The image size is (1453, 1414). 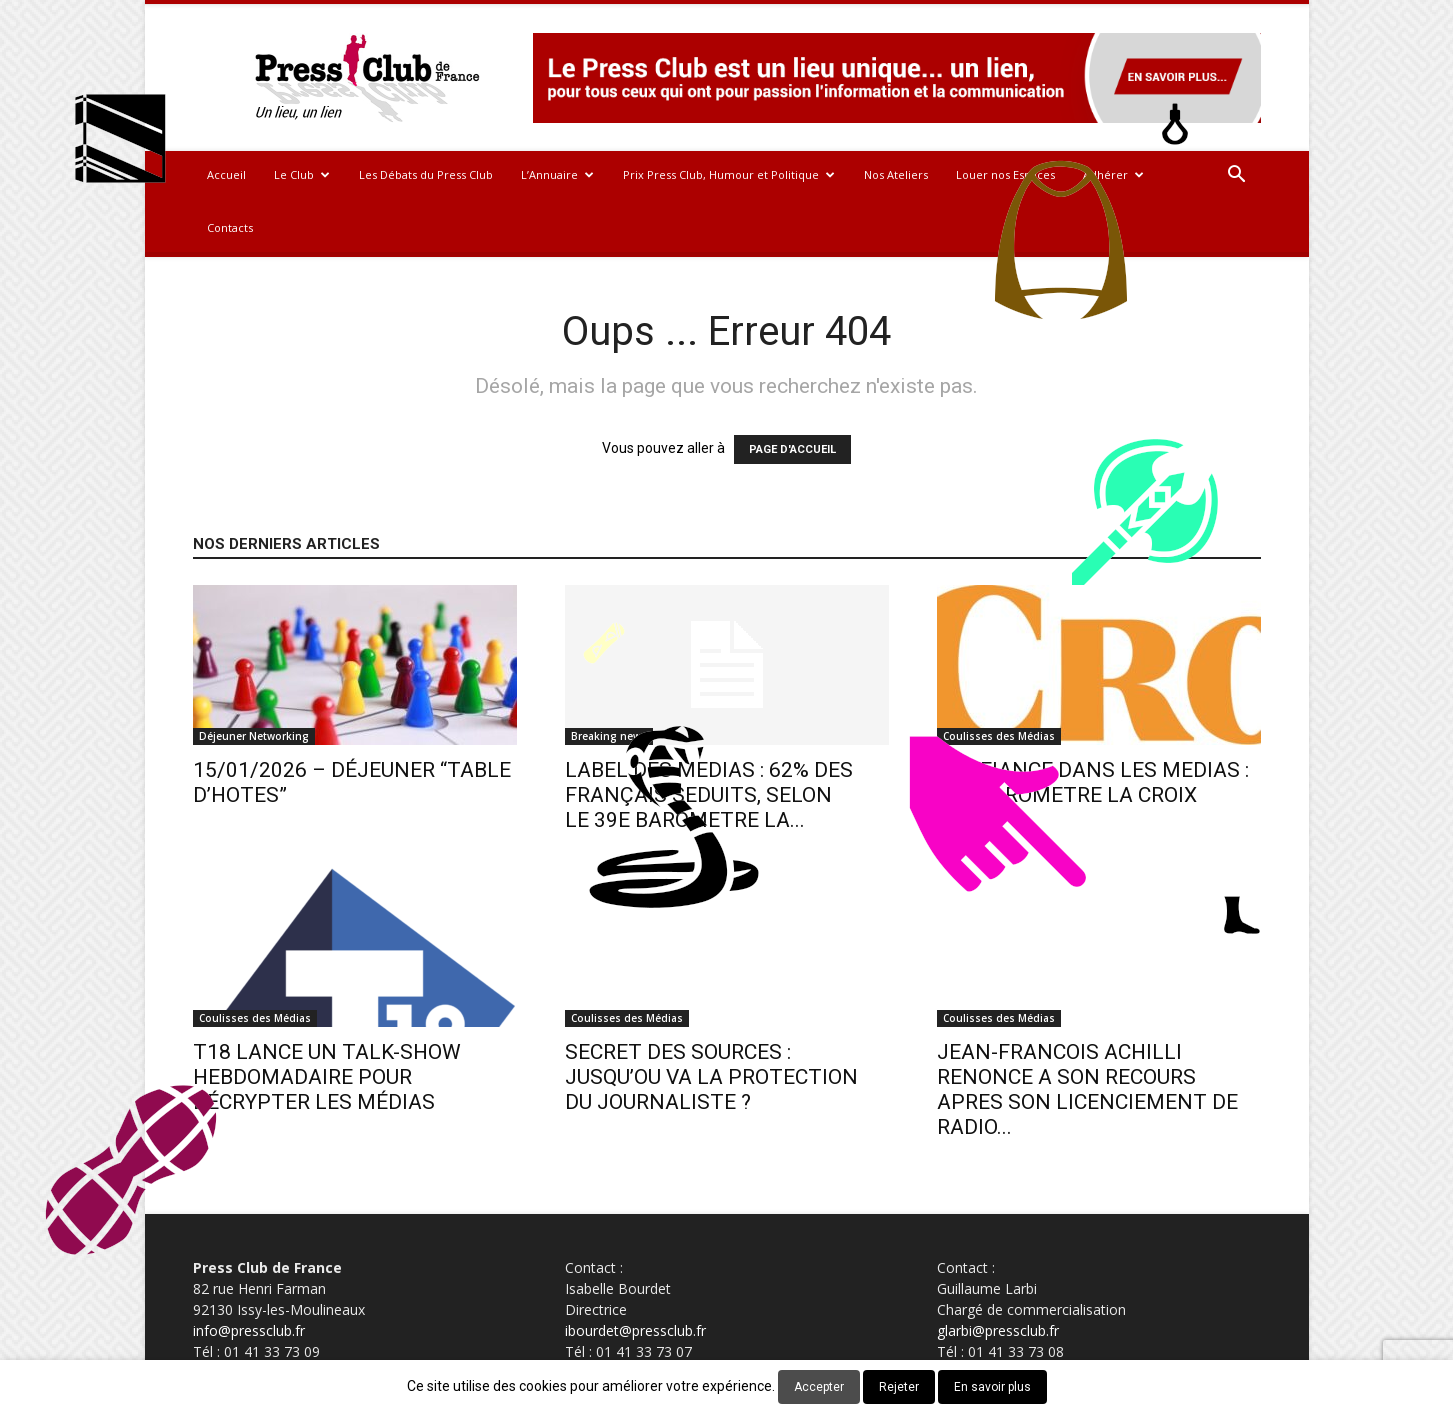 I want to click on access snowboarding or winter sports content, so click(x=604, y=643).